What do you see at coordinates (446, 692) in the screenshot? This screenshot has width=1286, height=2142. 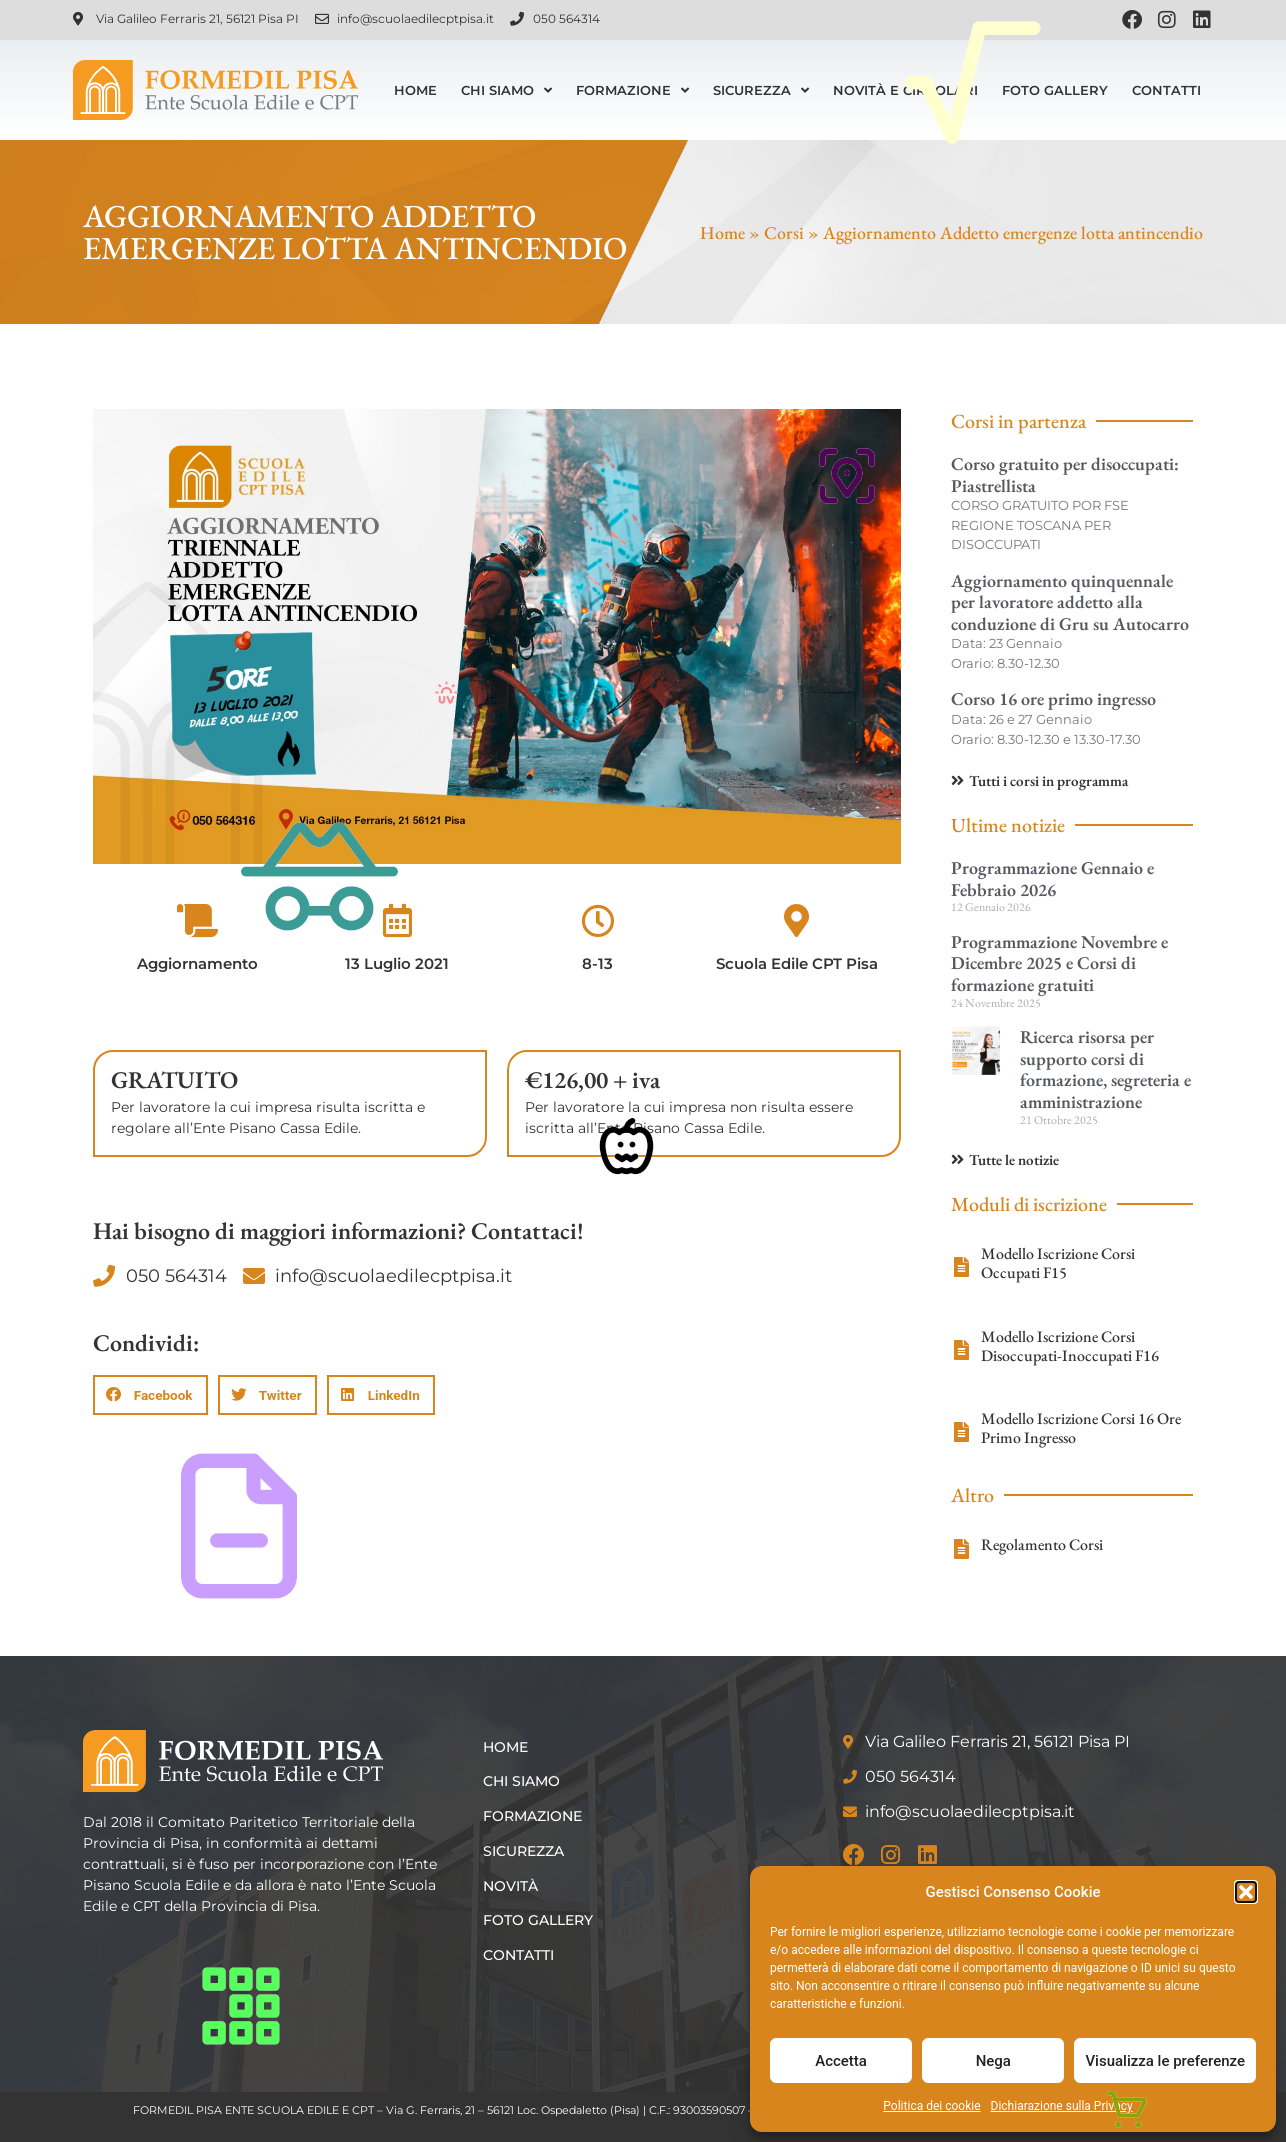 I see `view current UV index level` at bounding box center [446, 692].